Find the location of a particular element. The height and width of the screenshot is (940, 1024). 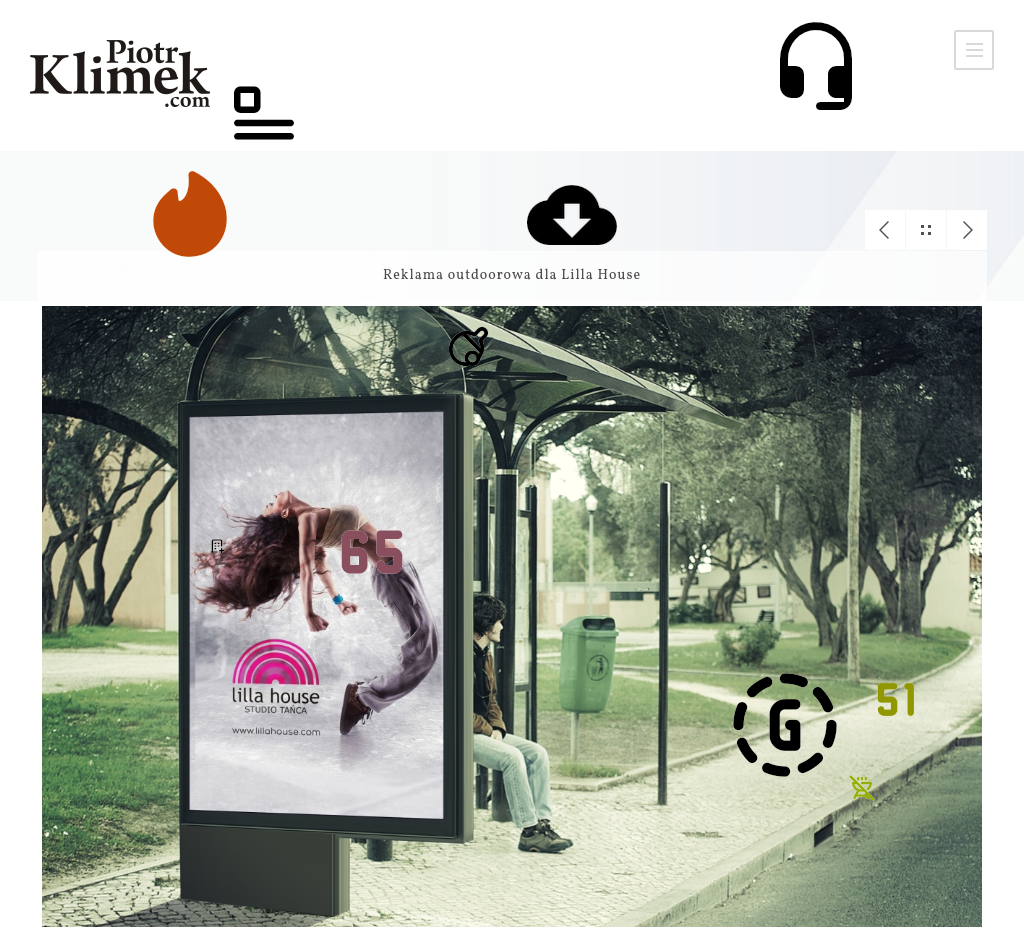

open tinder dating app is located at coordinates (190, 216).